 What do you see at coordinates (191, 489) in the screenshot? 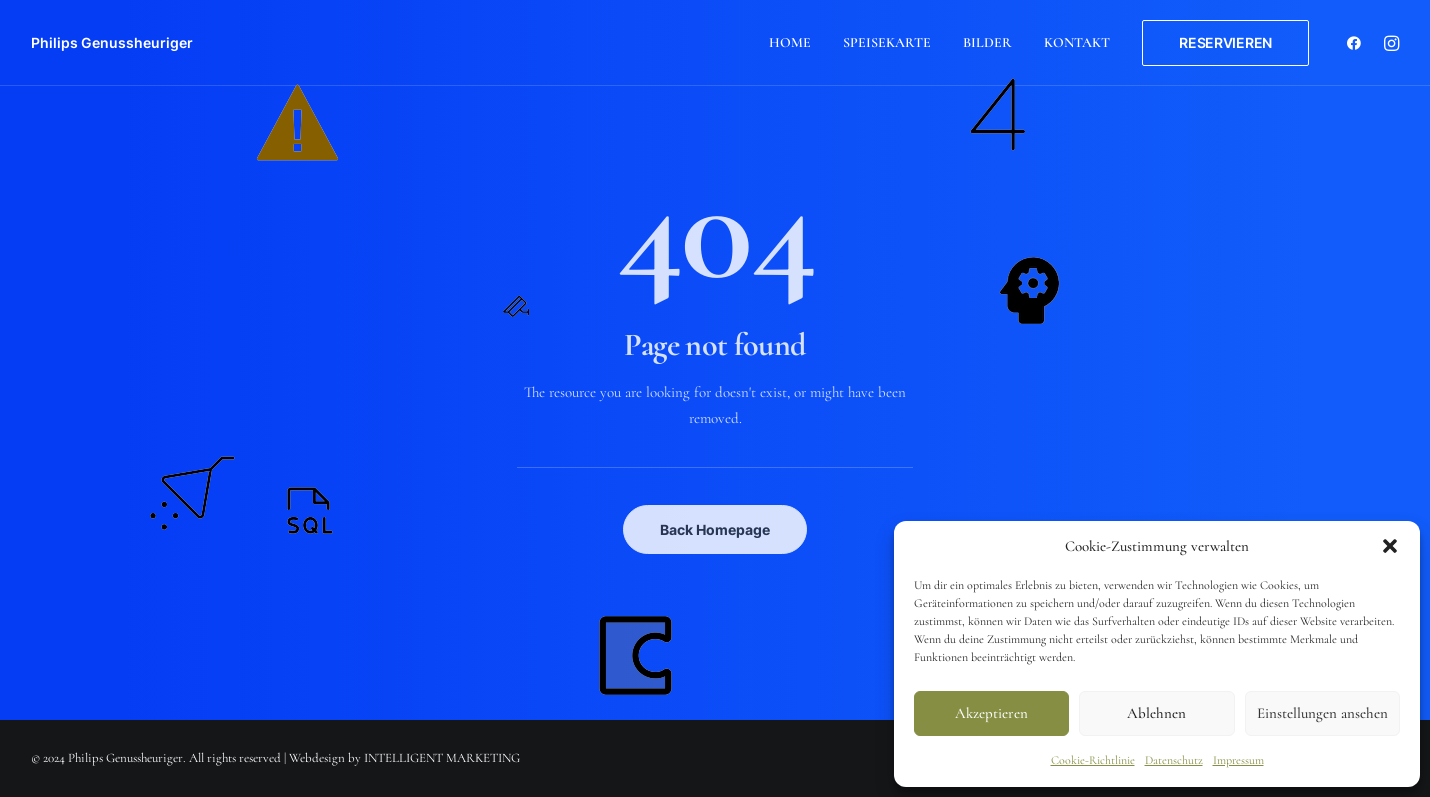
I see `shower or bathroom amenity indicator` at bounding box center [191, 489].